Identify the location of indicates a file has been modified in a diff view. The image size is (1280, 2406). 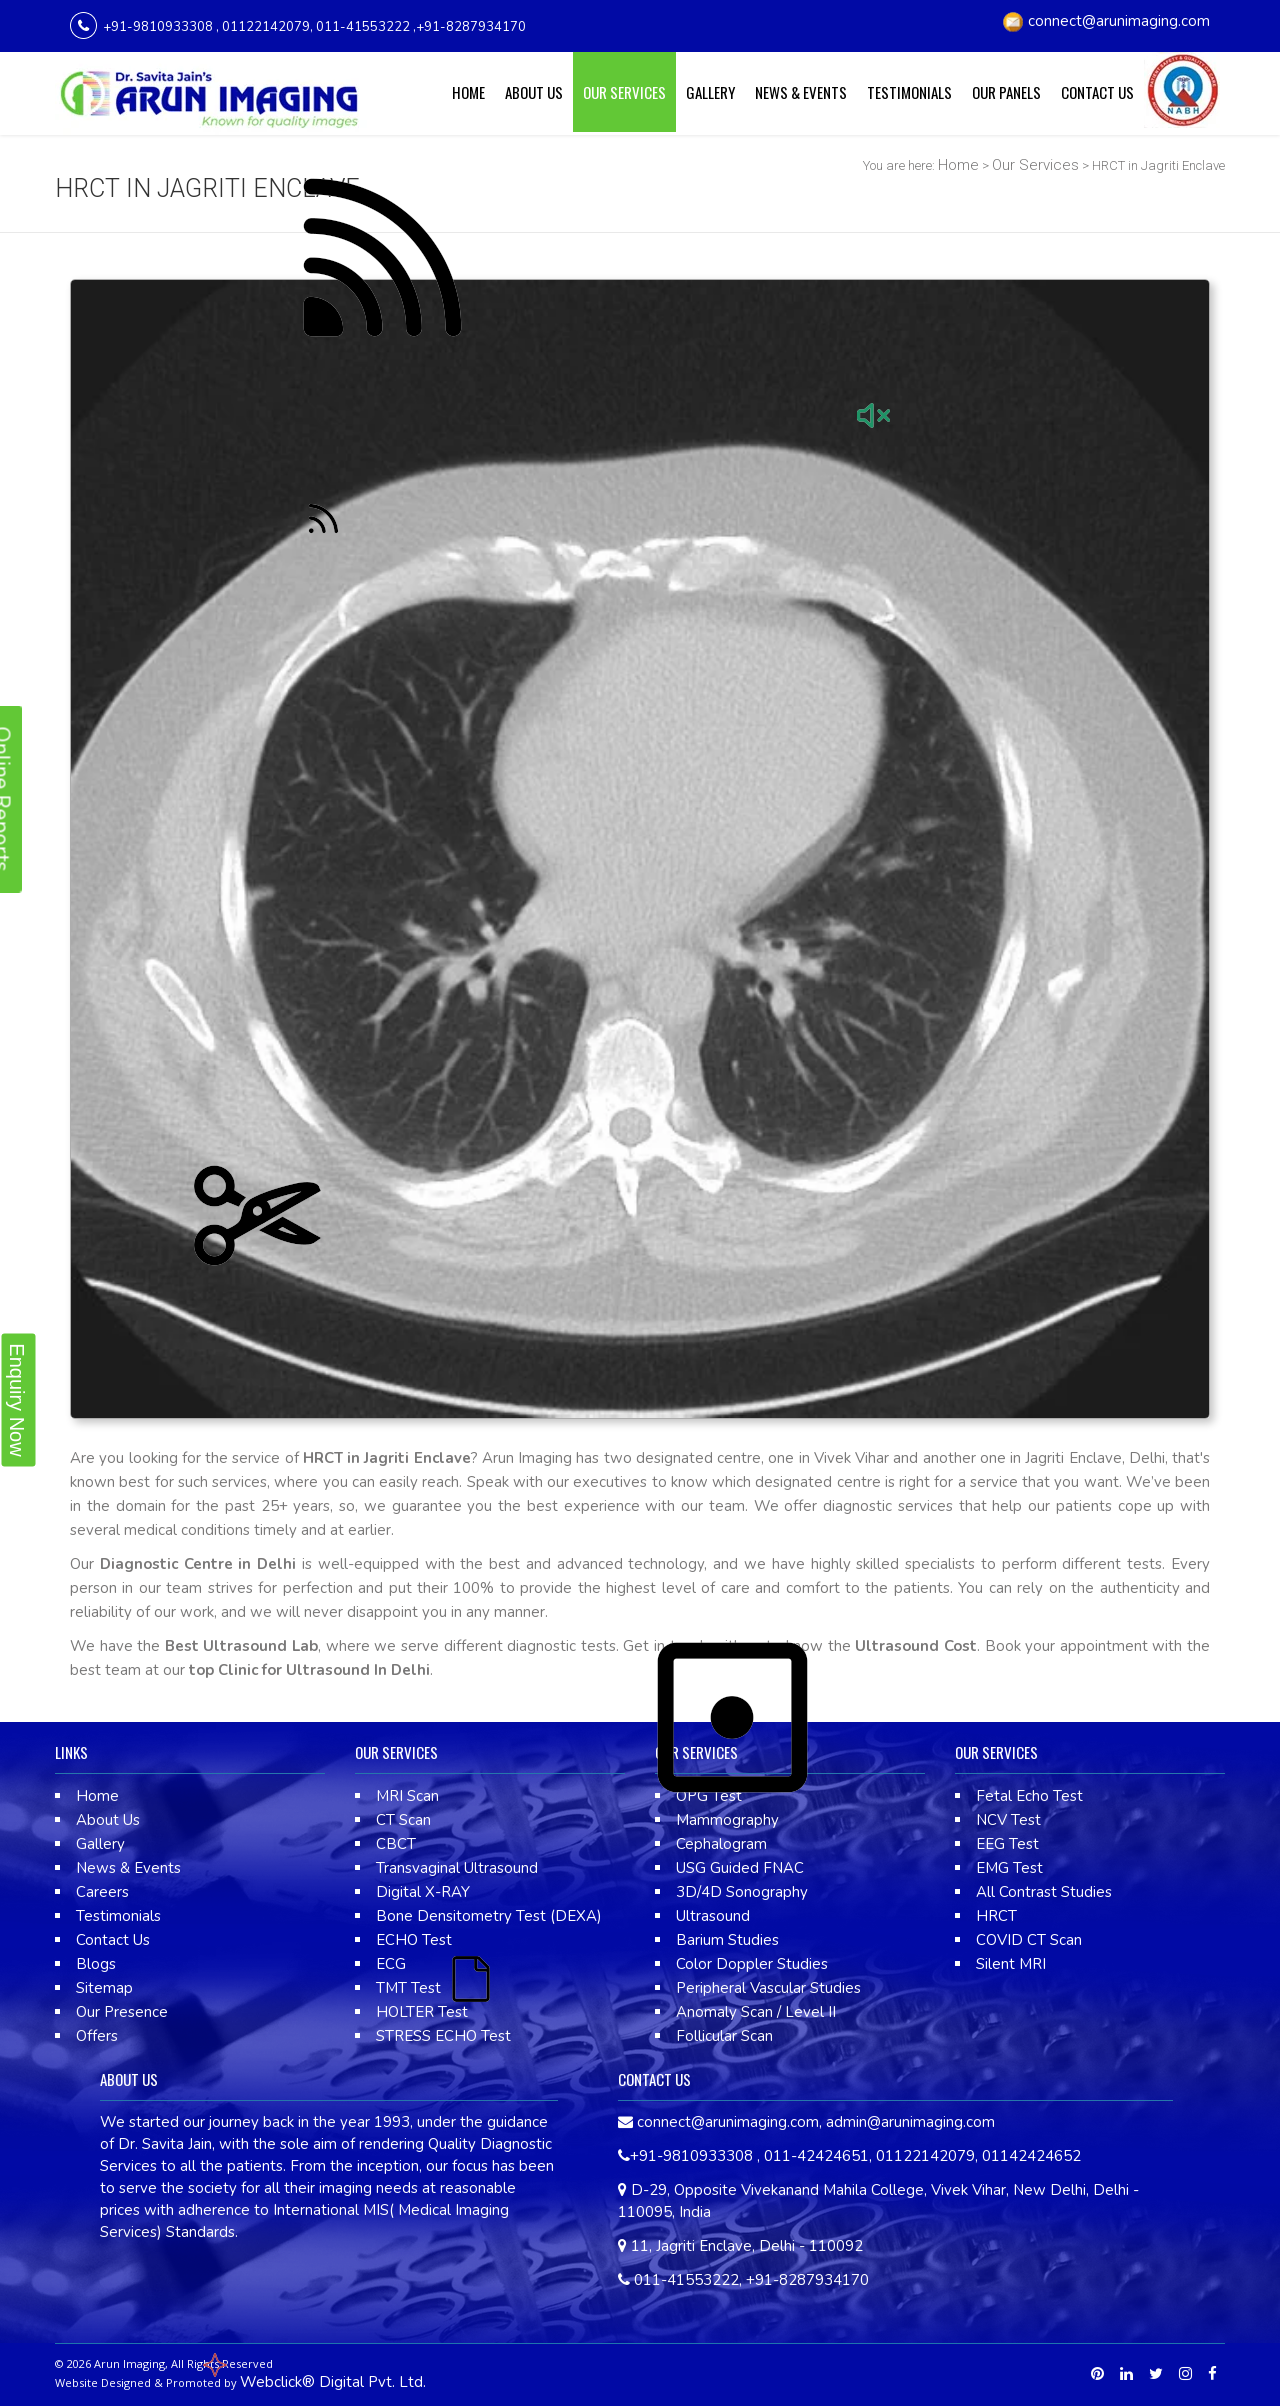
(732, 1717).